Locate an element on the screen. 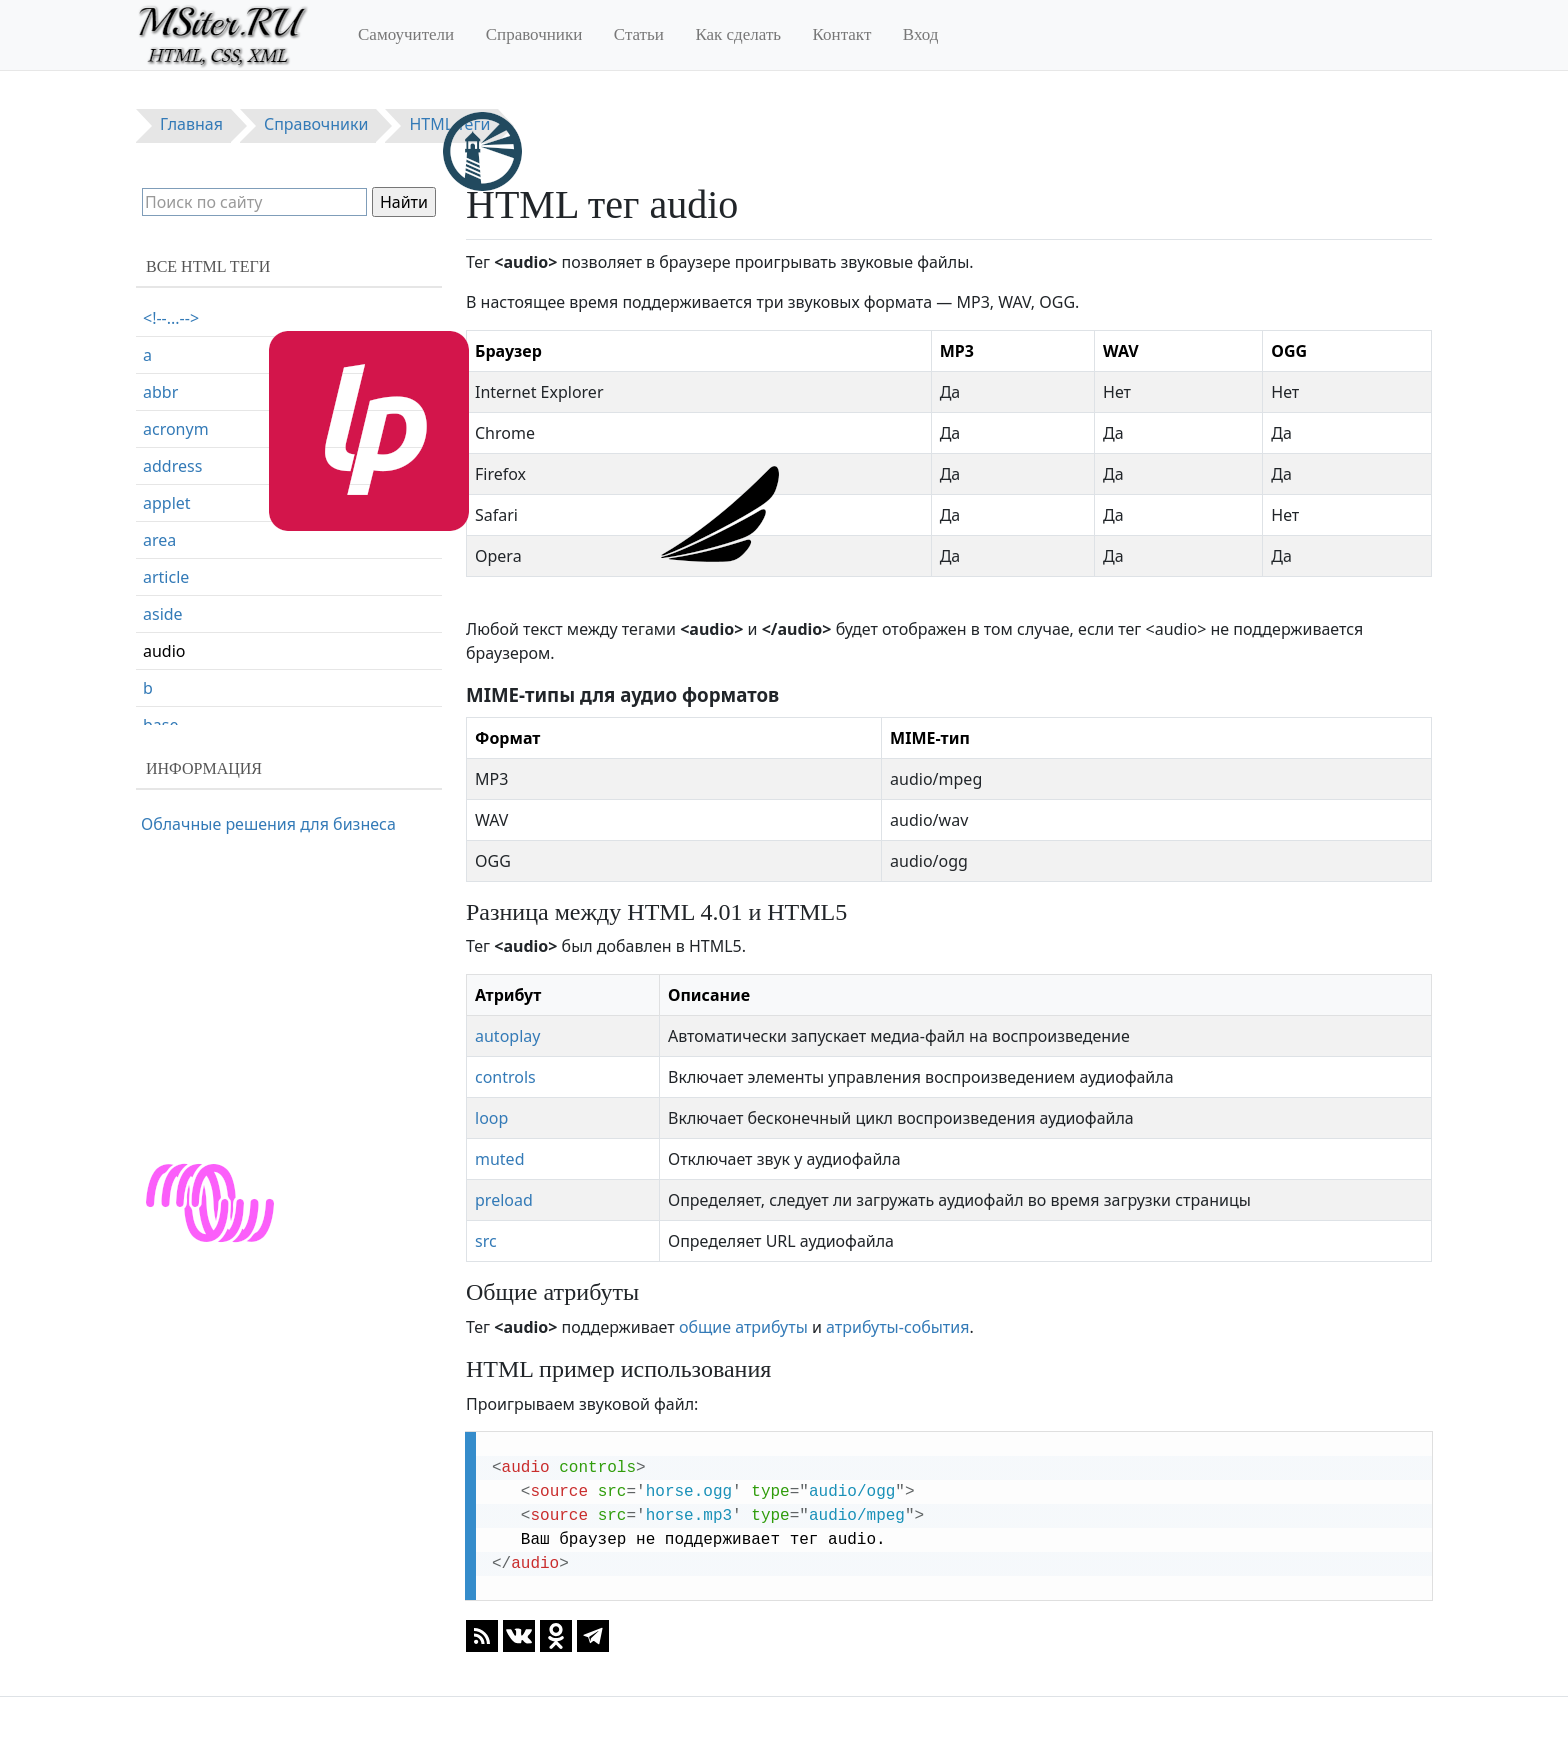 This screenshot has width=1568, height=1761. link to Liberapay donation page is located at coordinates (369, 431).